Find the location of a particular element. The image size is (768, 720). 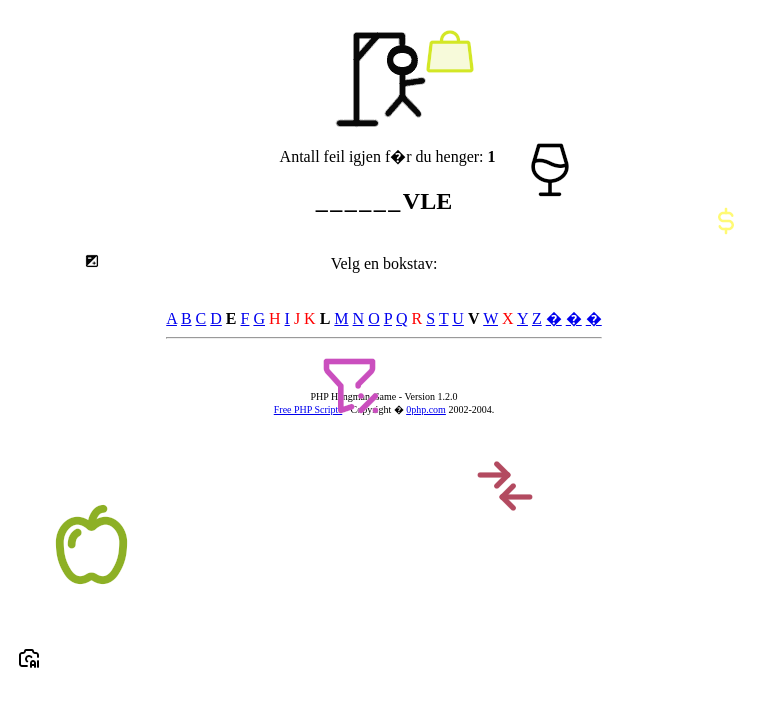

access AI-powered camera features is located at coordinates (29, 658).